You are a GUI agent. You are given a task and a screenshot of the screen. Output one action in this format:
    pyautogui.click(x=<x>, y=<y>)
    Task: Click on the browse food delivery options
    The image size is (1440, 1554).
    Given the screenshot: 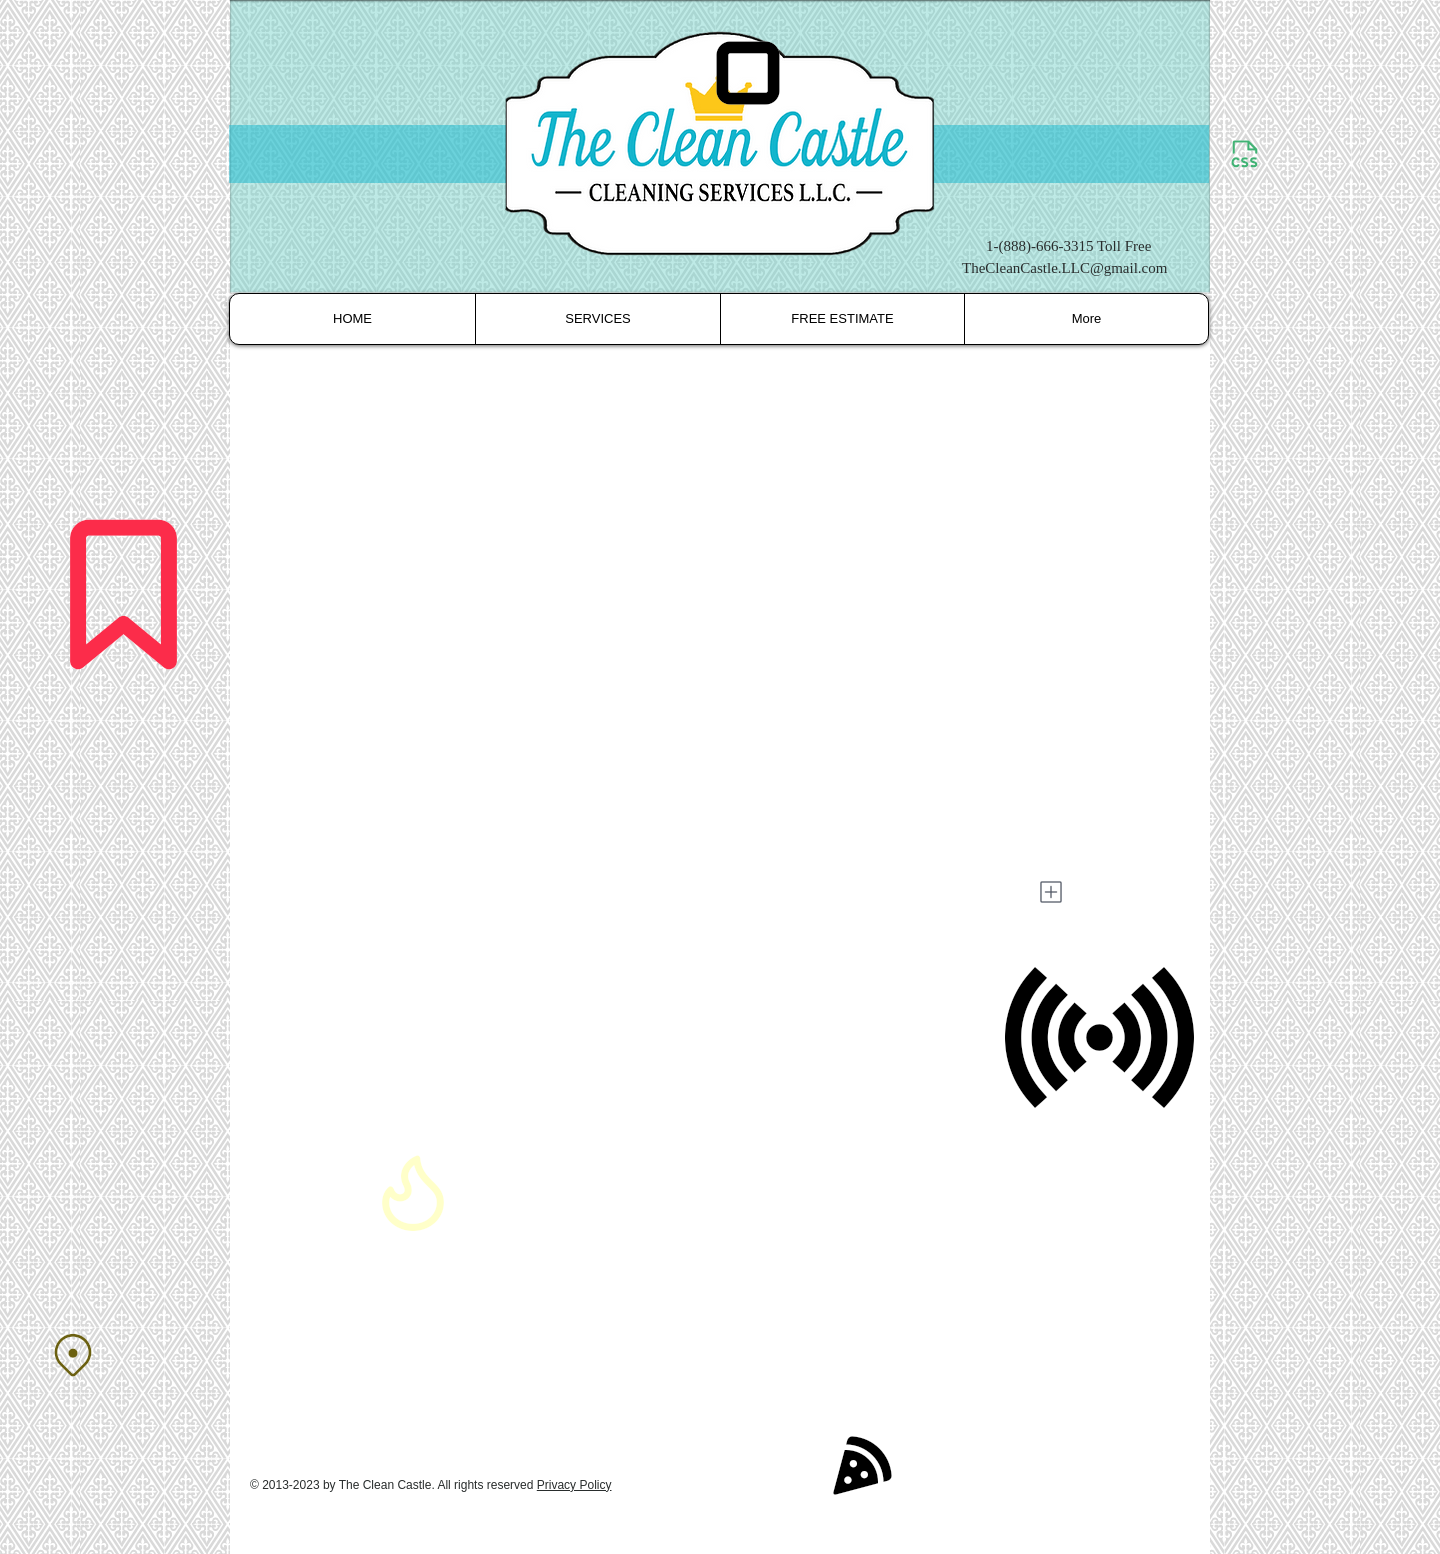 What is the action you would take?
    pyautogui.click(x=862, y=1465)
    